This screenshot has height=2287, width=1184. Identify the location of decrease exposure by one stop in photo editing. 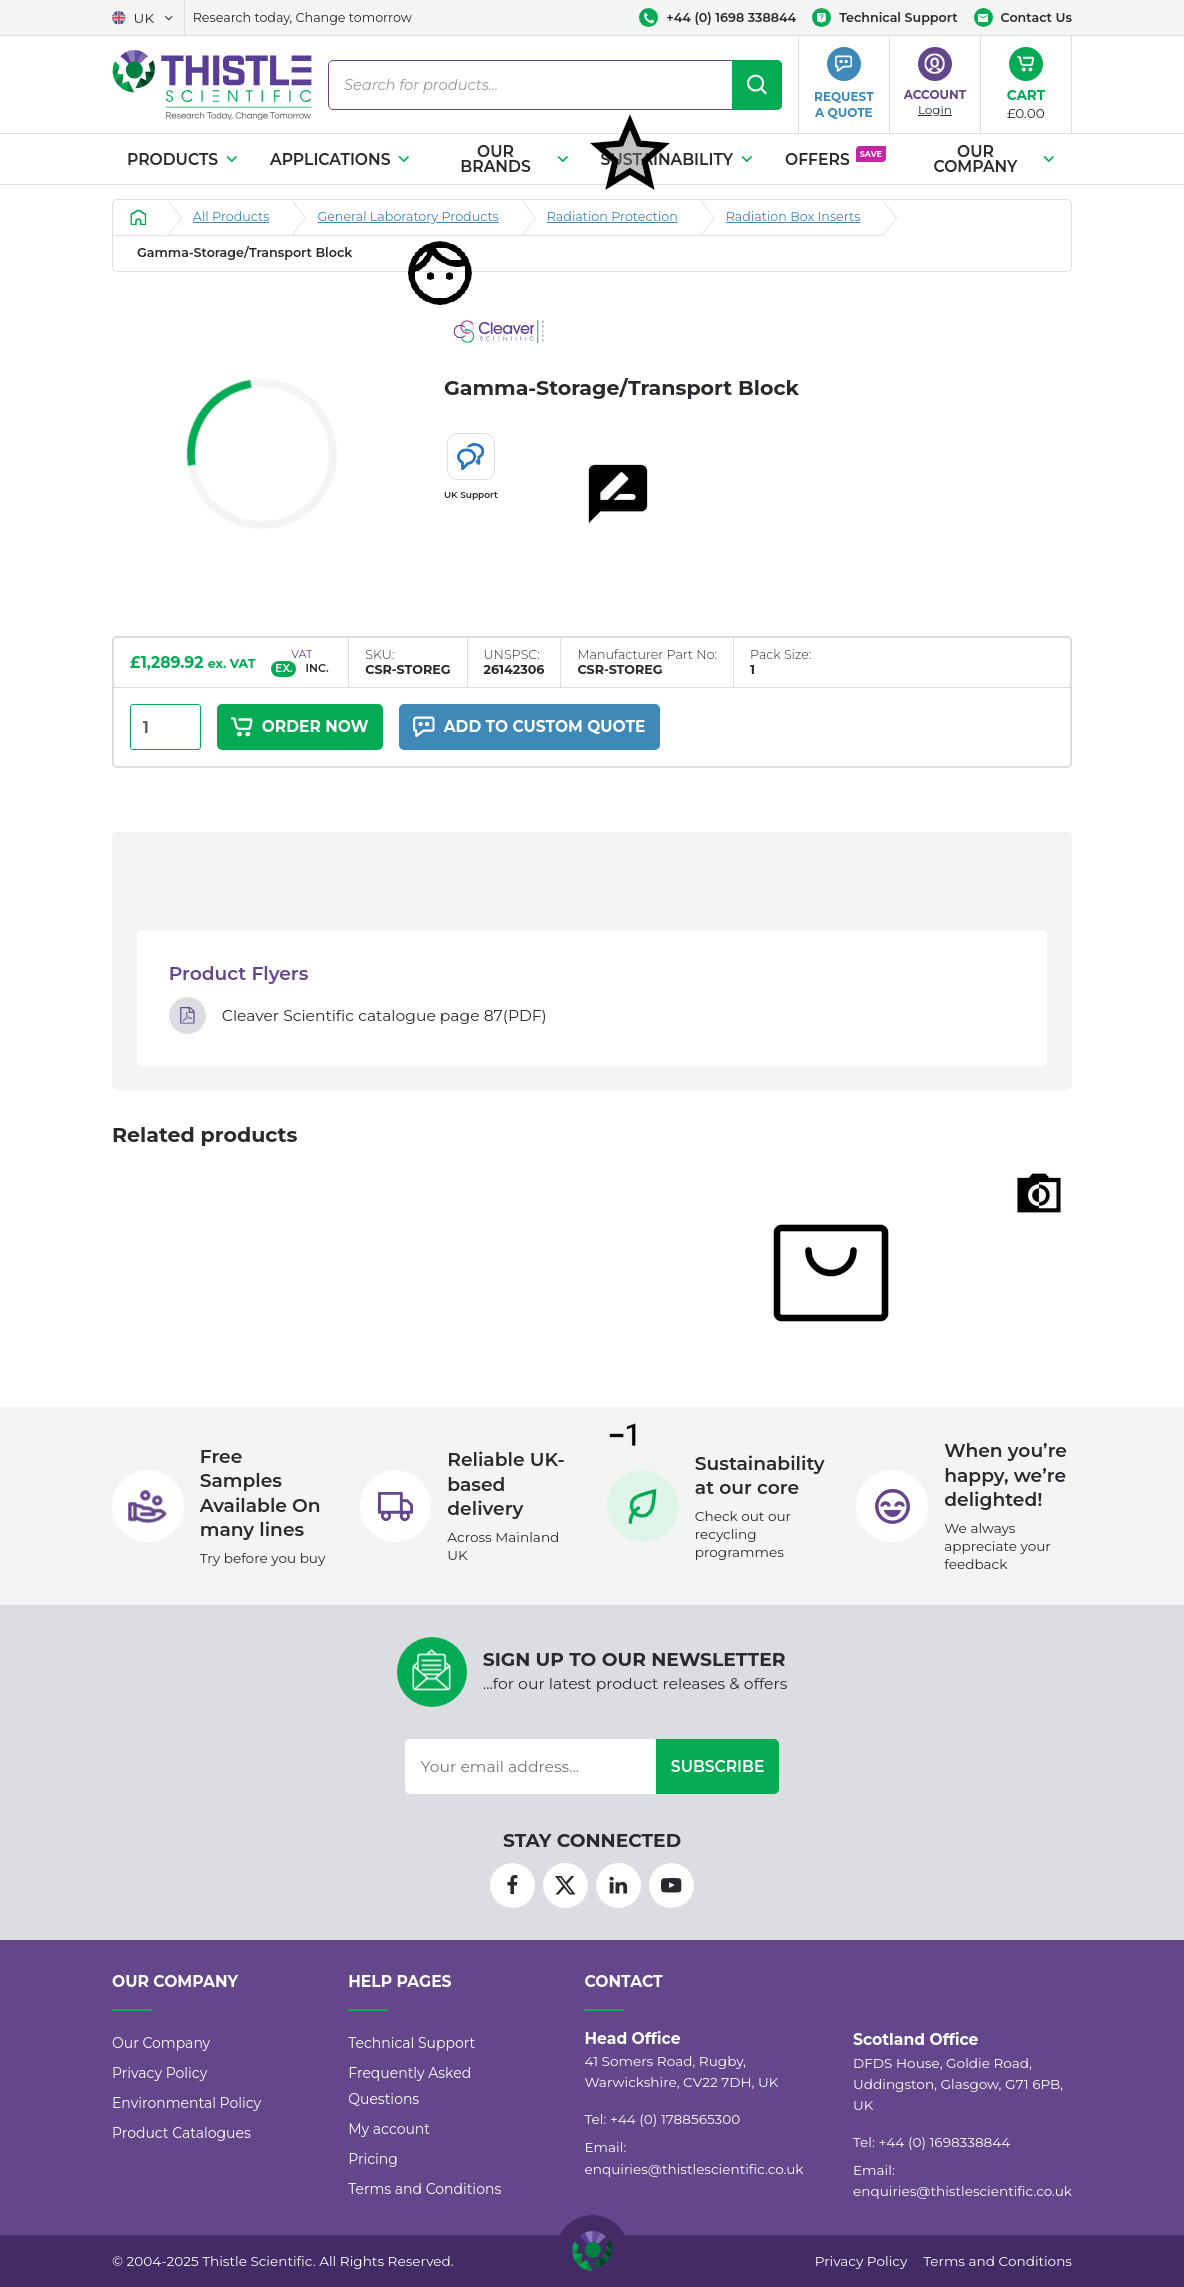
(623, 1435).